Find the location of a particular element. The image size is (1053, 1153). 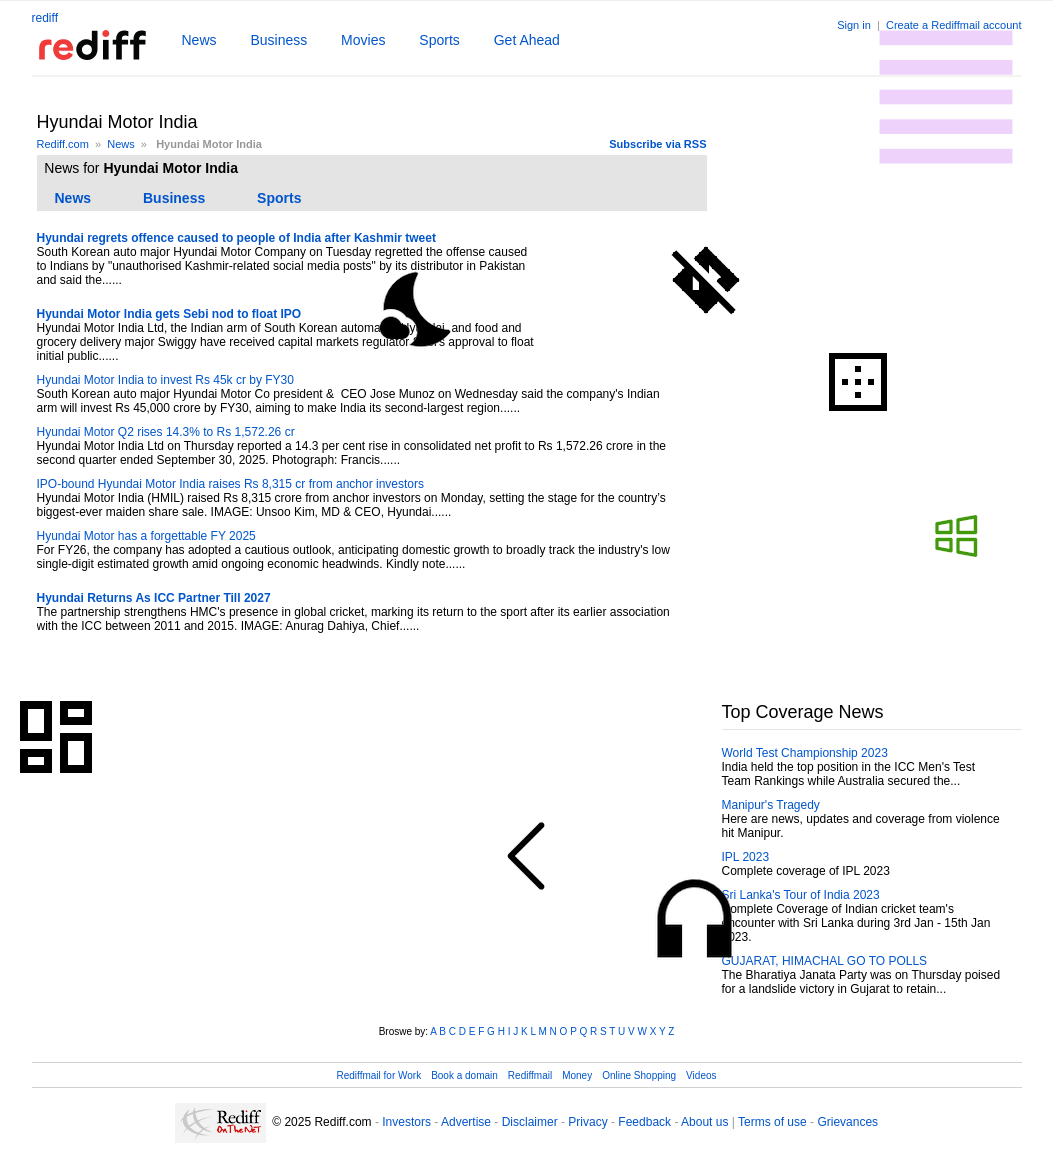

apply outer border to selected cells is located at coordinates (858, 382).